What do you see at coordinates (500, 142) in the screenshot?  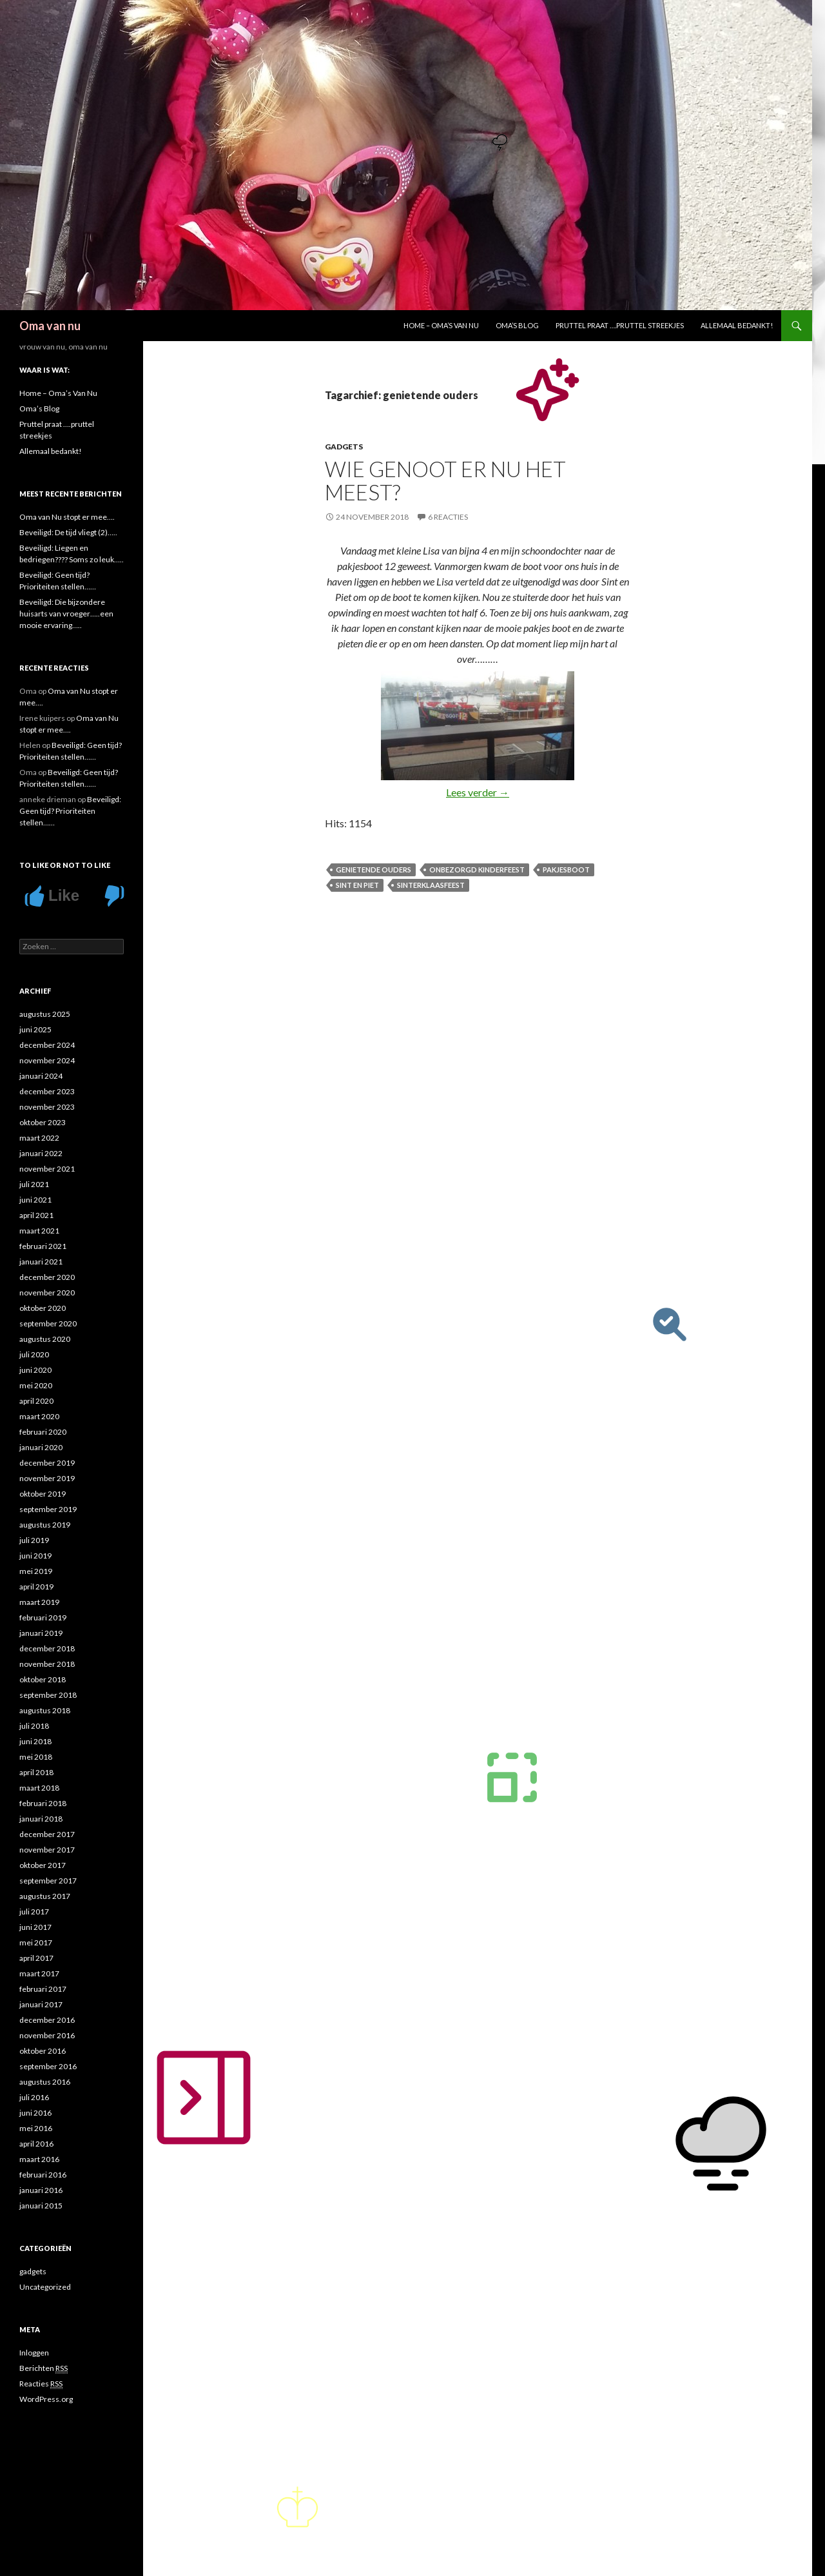 I see `indicates thunderstorm or severe weather conditions` at bounding box center [500, 142].